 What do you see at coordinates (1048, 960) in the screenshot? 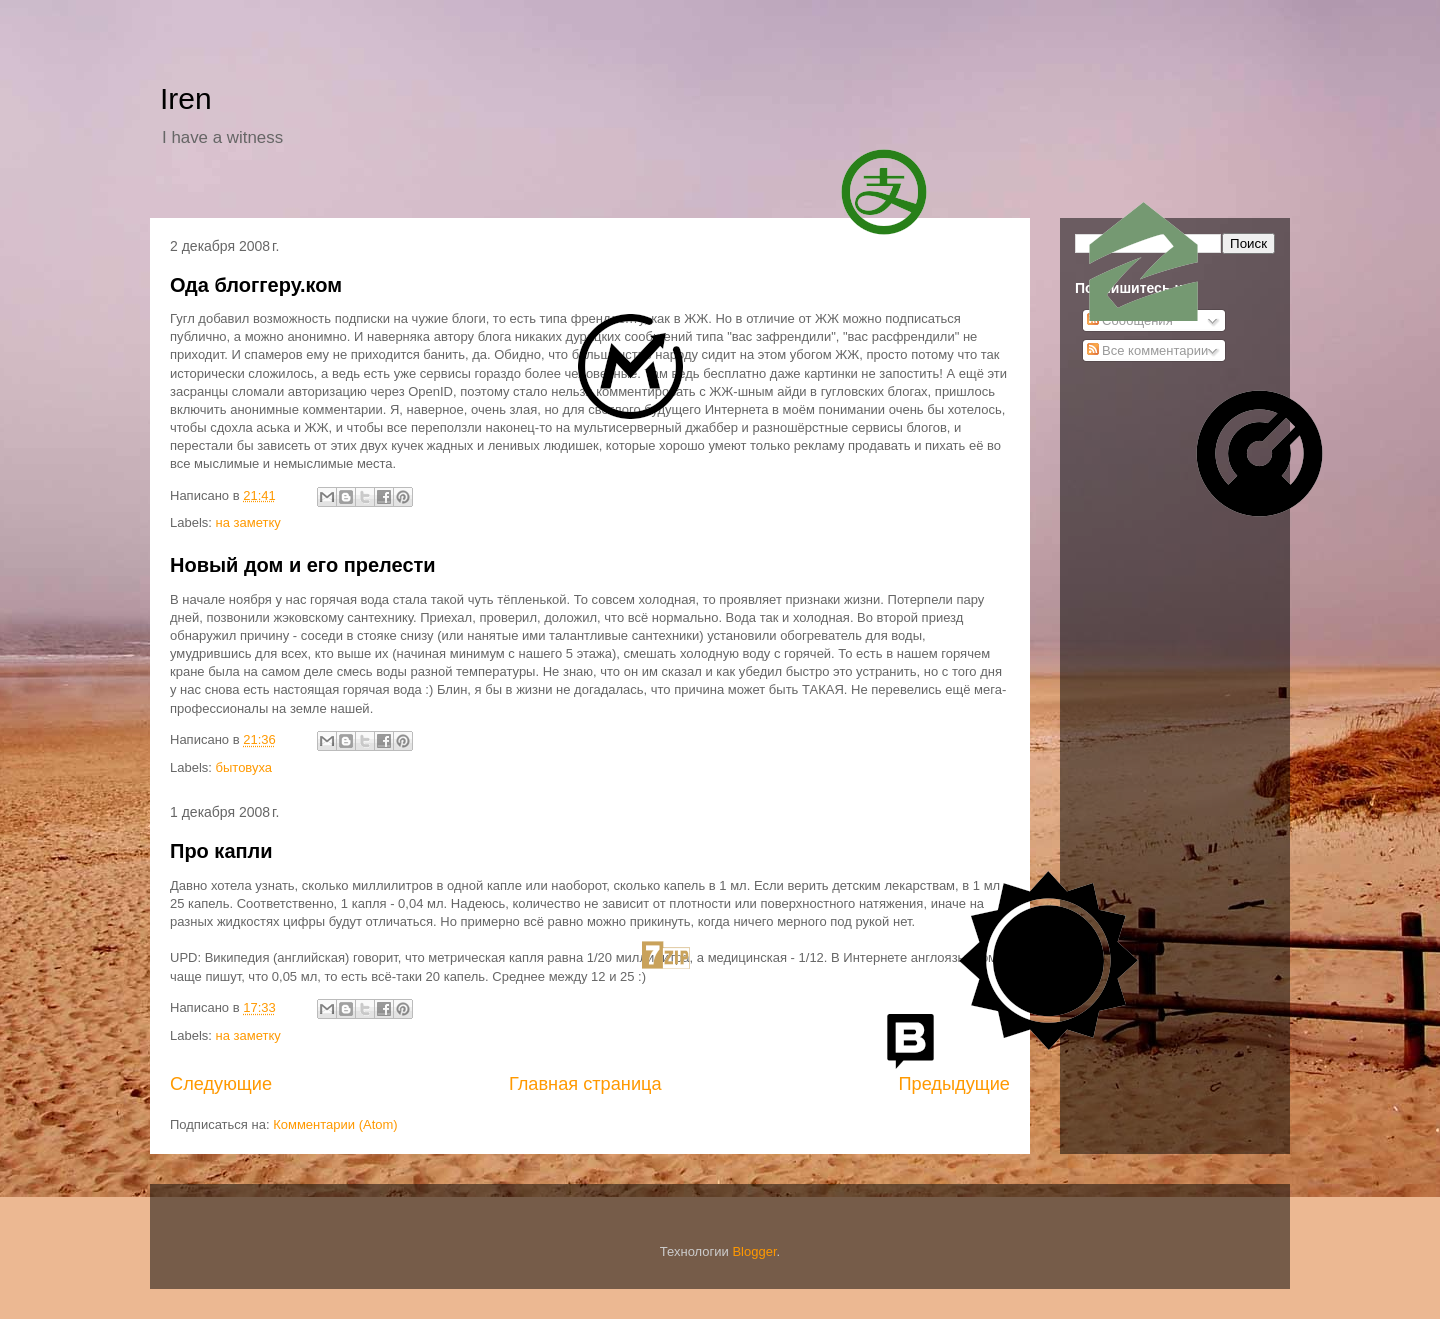
I see `open the AccuWeather app` at bounding box center [1048, 960].